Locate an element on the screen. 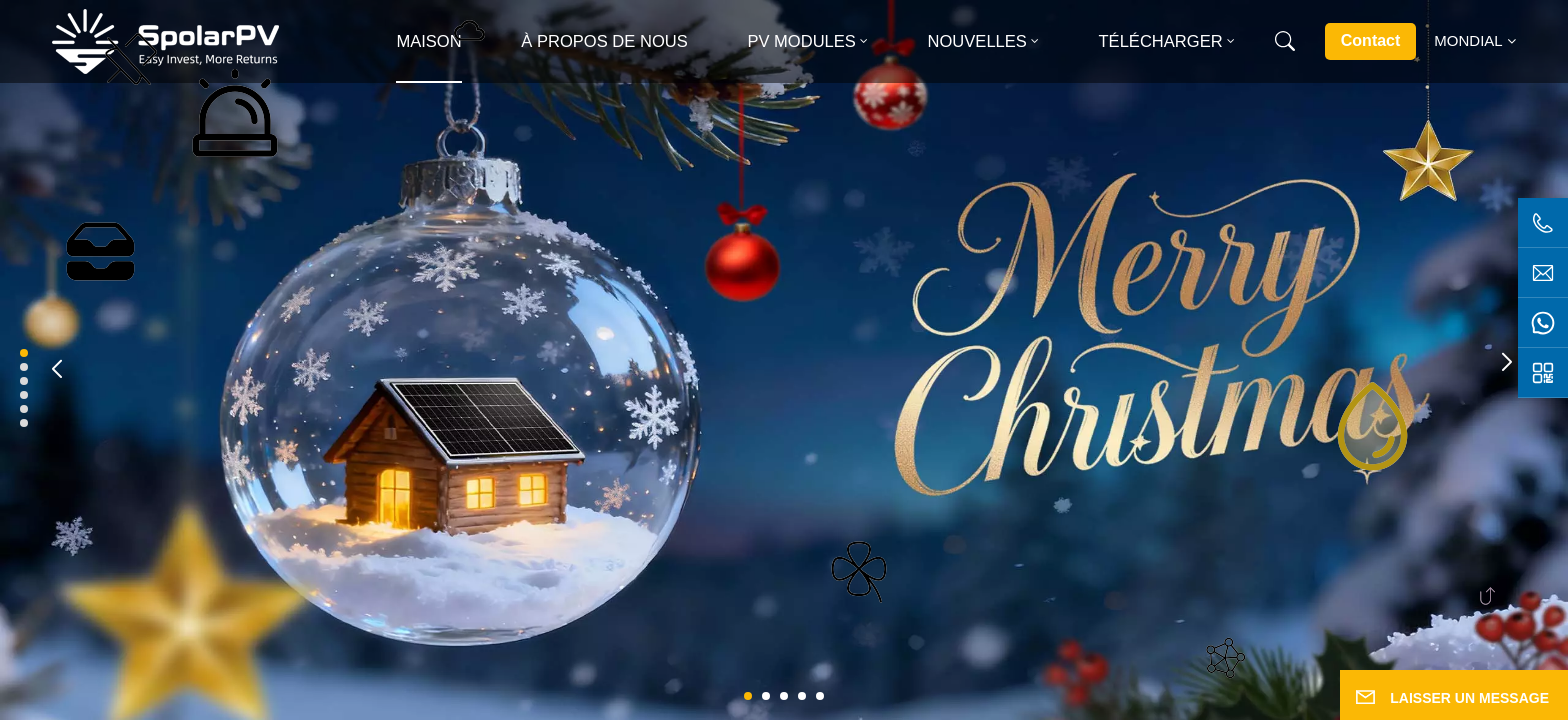 The image size is (1568, 720). redo or repeat last action is located at coordinates (1487, 596).